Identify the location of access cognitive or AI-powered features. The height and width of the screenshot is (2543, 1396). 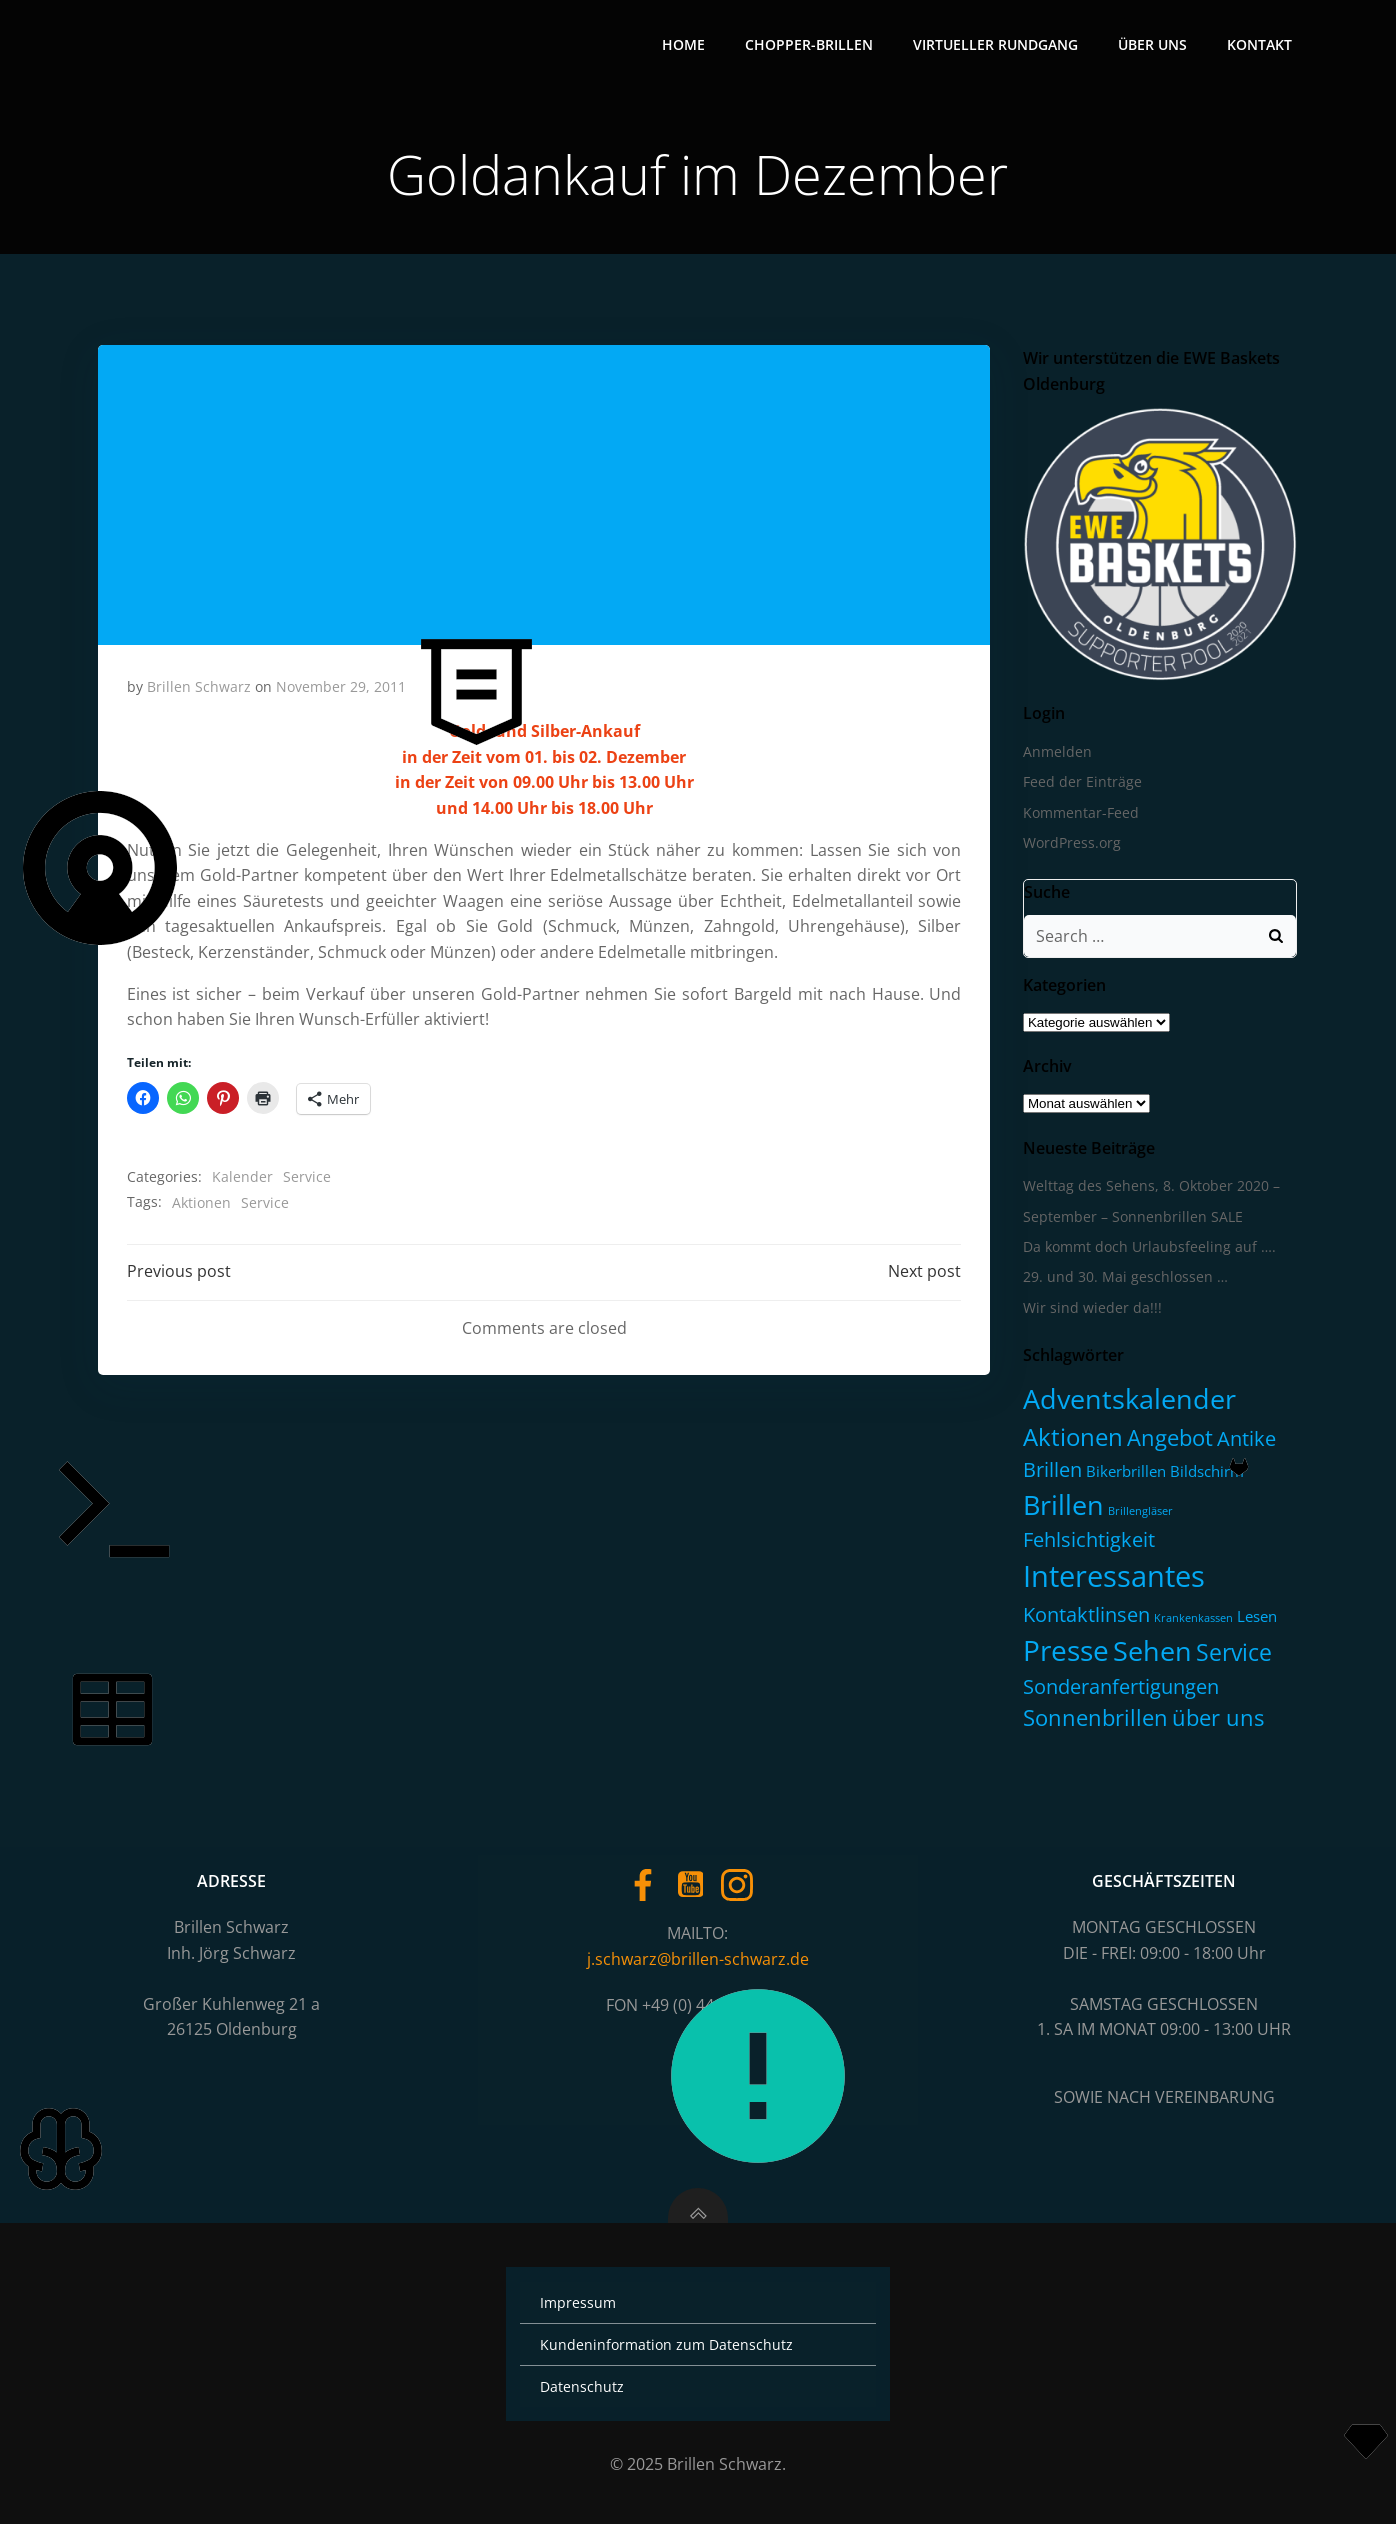
(61, 2149).